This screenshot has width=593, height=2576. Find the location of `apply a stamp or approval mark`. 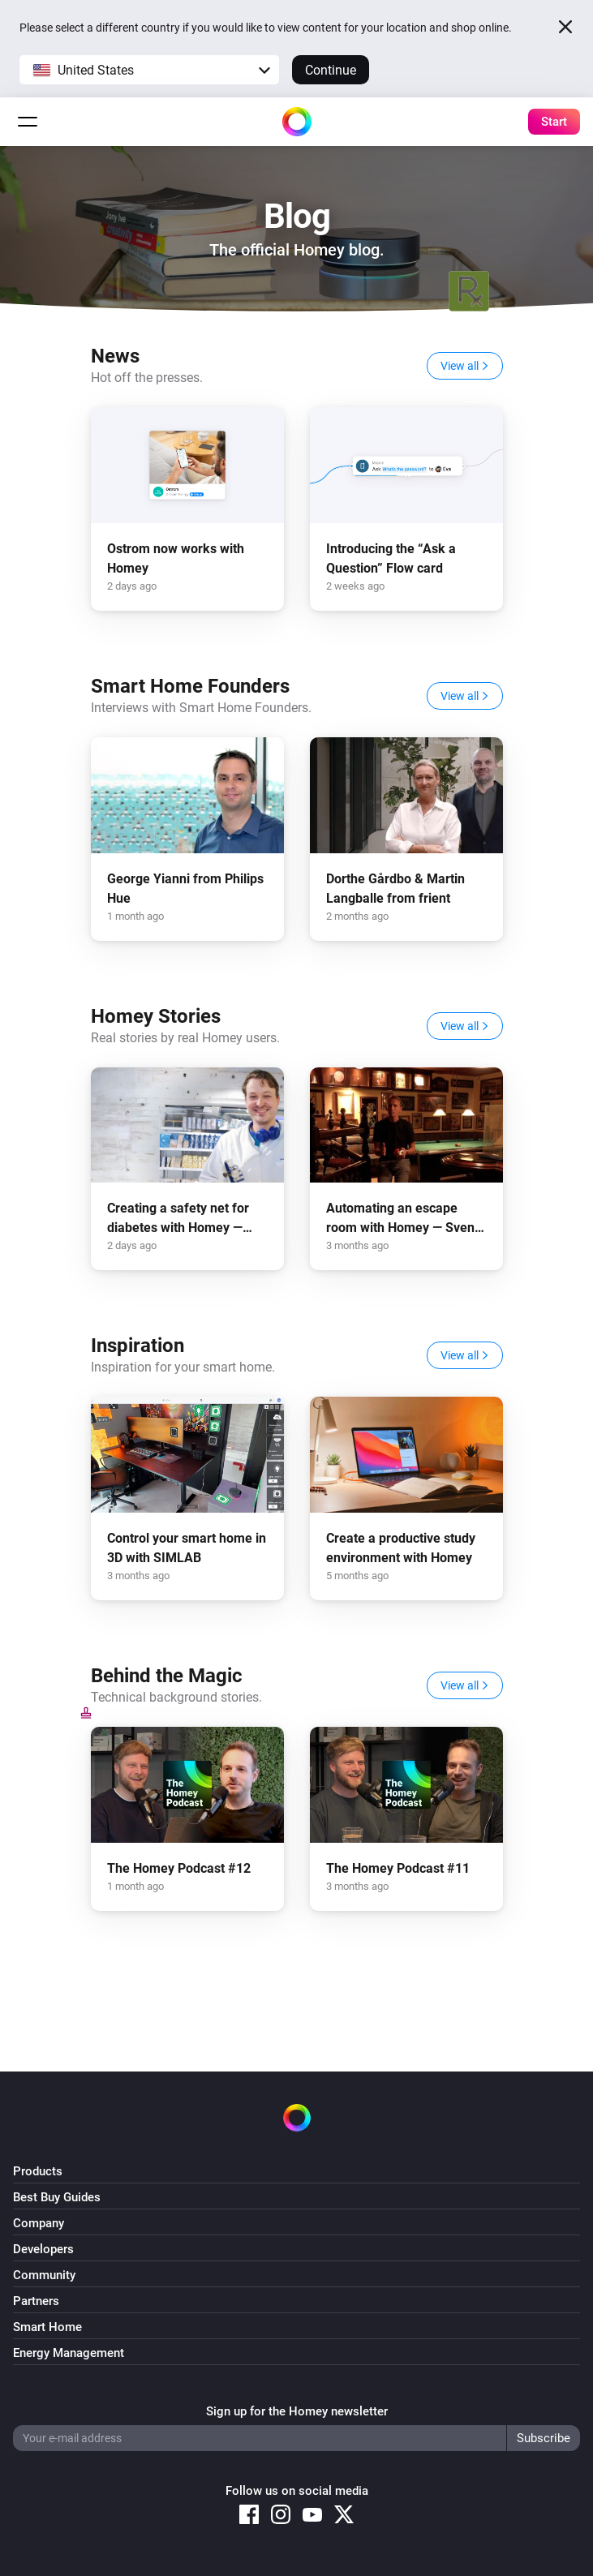

apply a stamp or approval mark is located at coordinates (86, 1713).